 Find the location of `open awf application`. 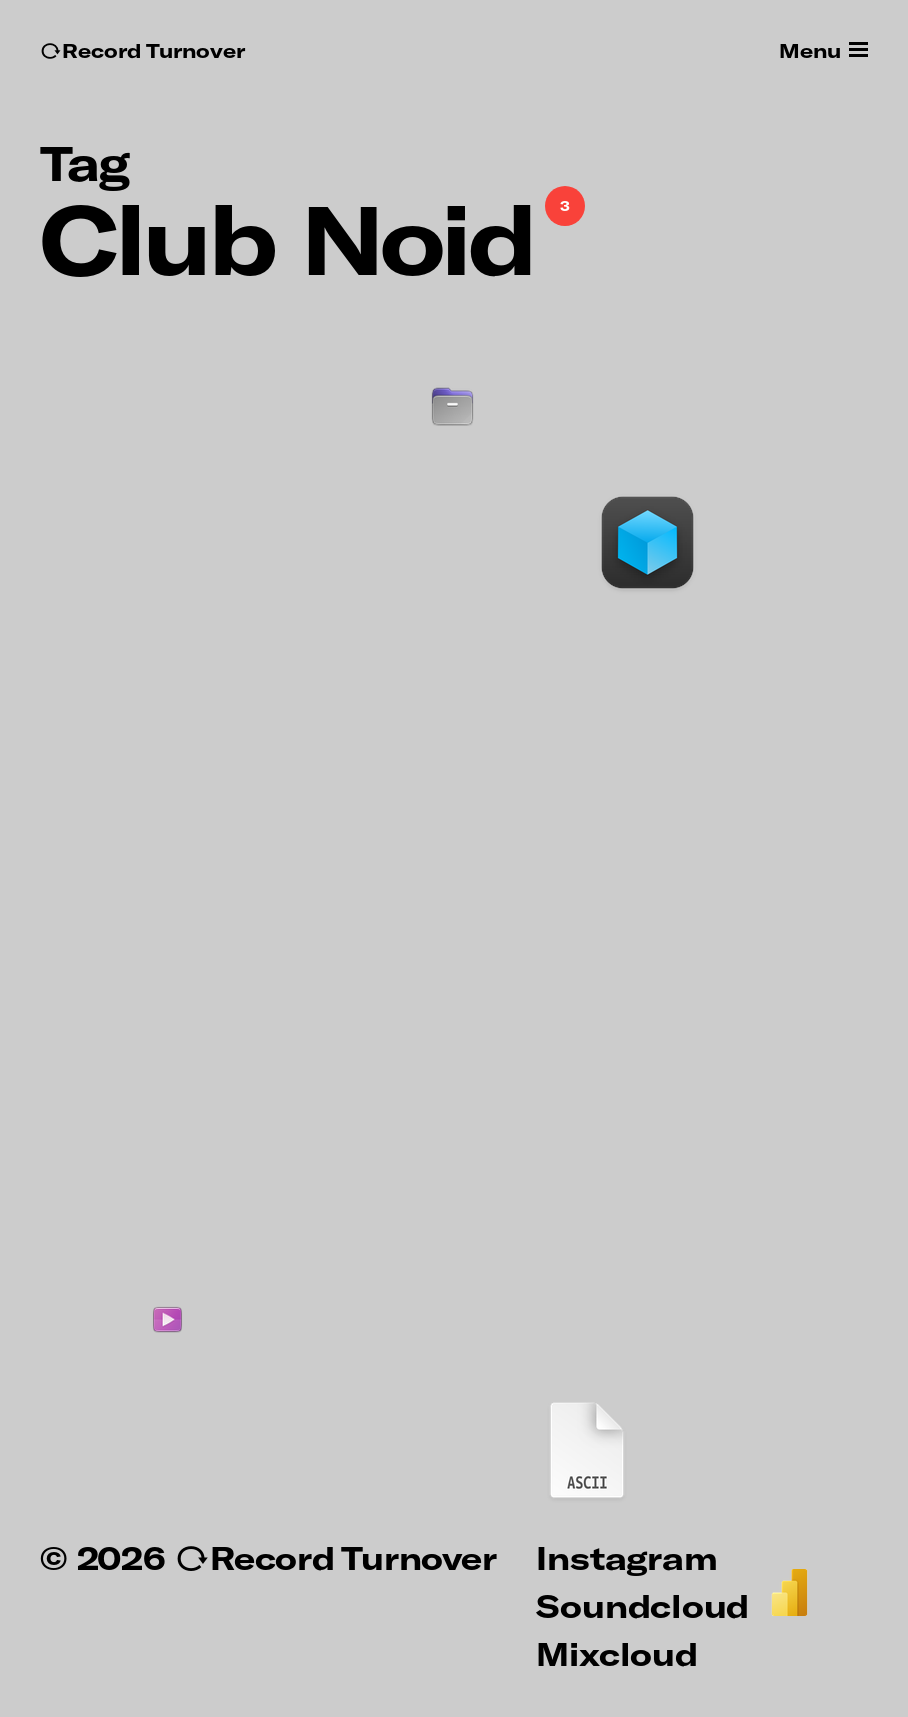

open awf application is located at coordinates (647, 542).